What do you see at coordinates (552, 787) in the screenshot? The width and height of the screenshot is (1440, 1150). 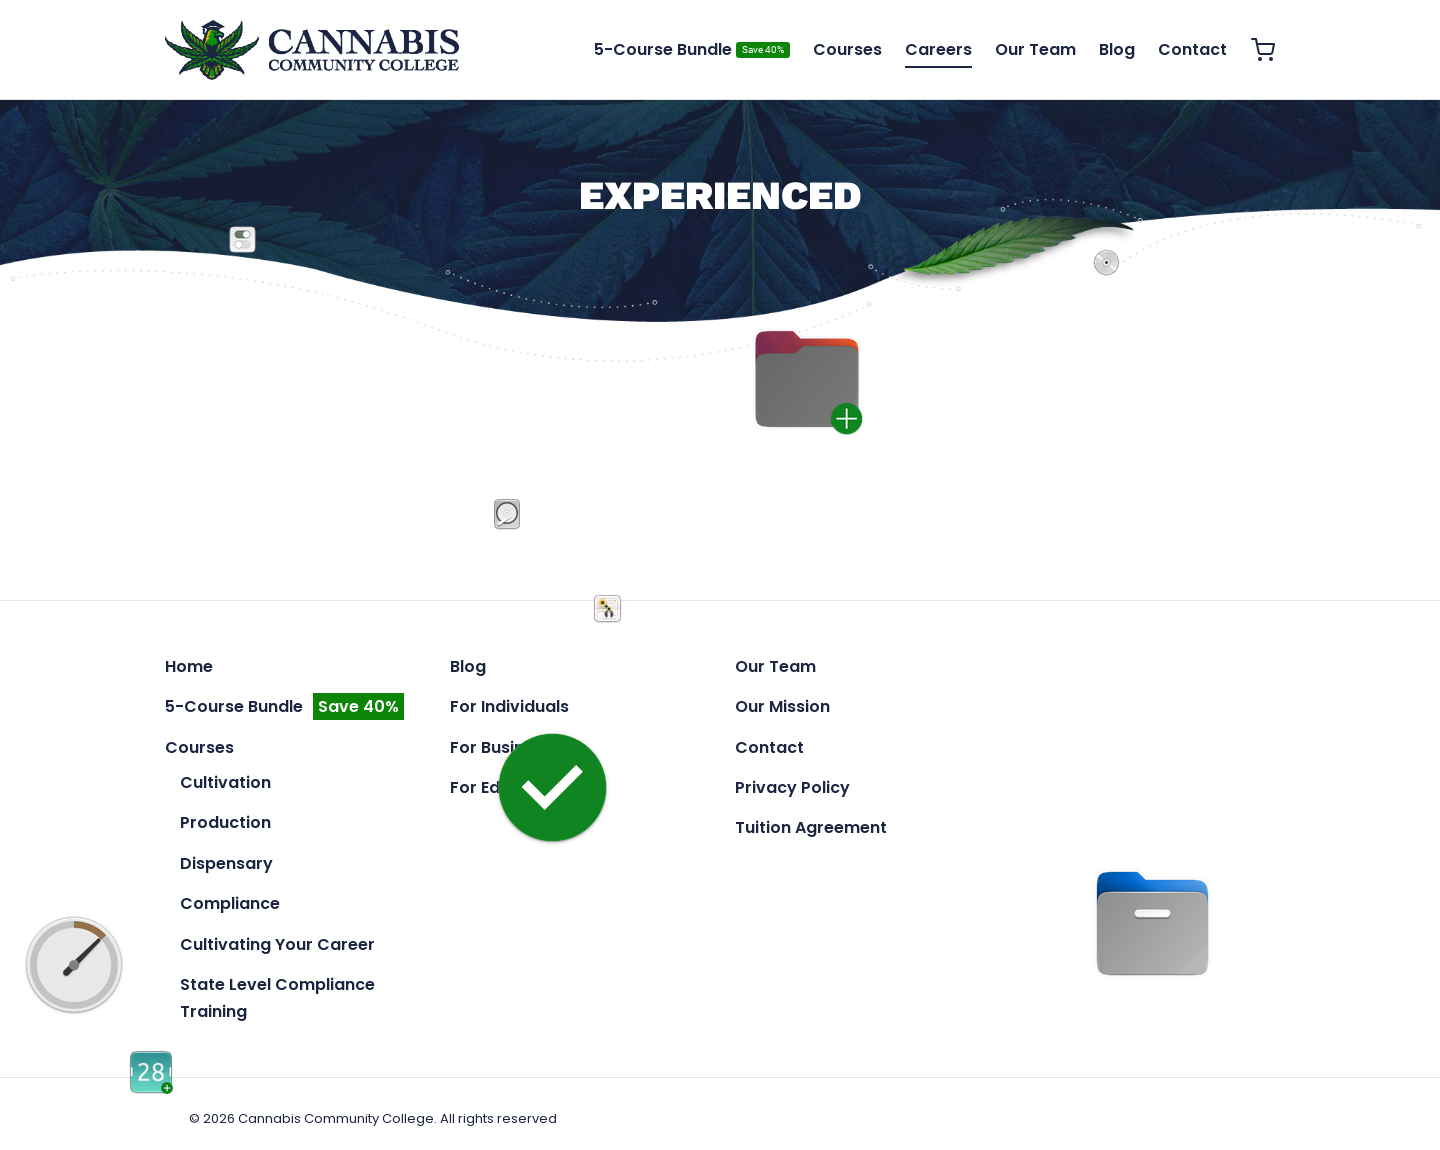 I see `confirm or approve an action` at bounding box center [552, 787].